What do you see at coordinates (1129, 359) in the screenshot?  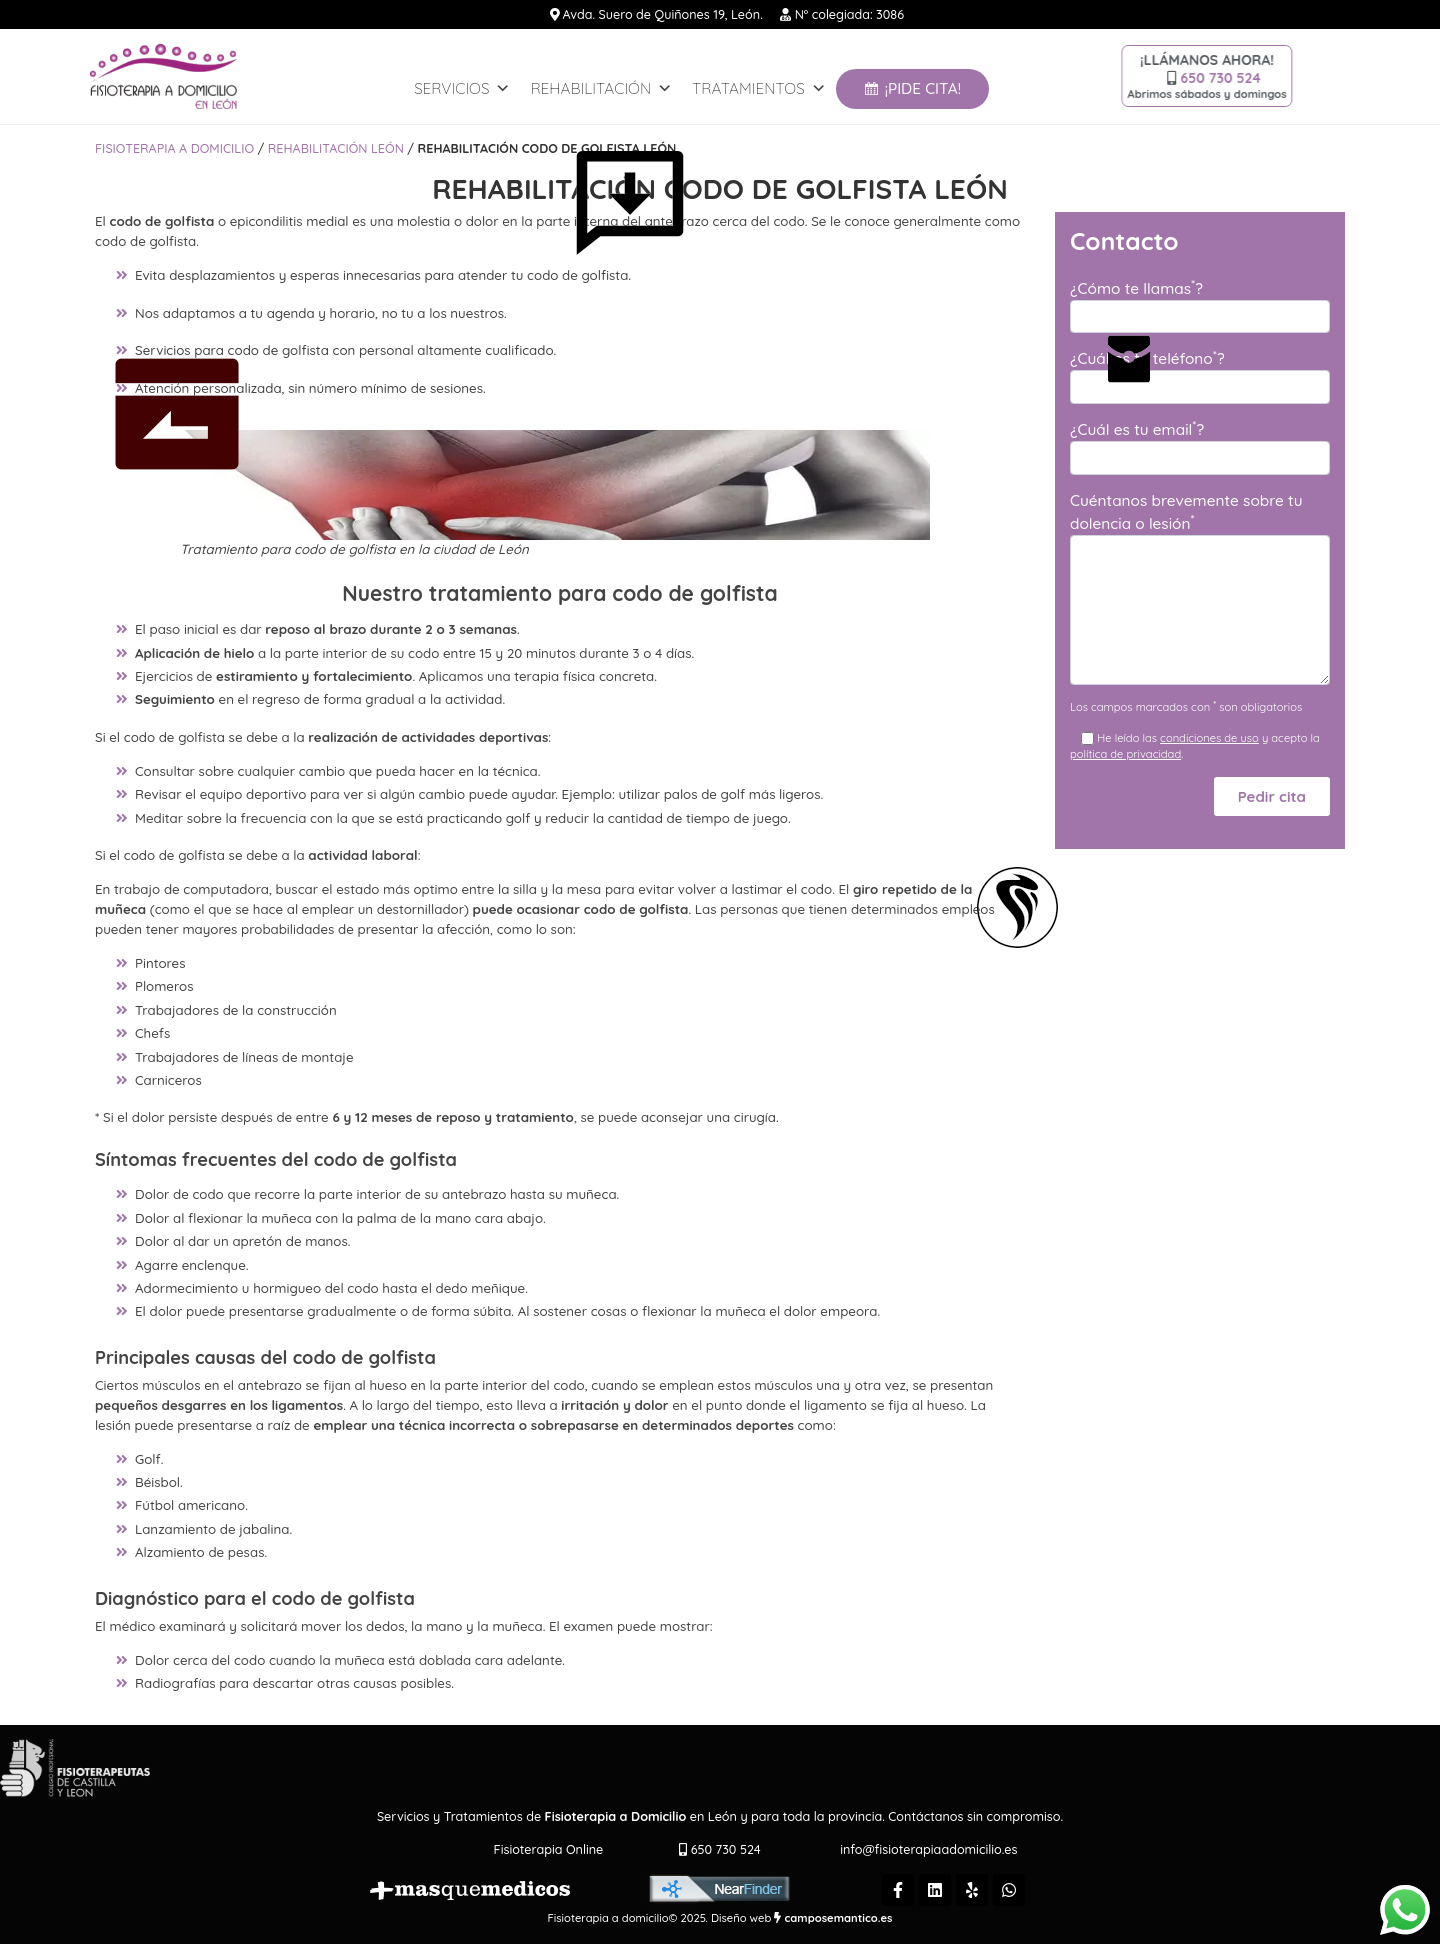 I see `send a red packet or digital gift money` at bounding box center [1129, 359].